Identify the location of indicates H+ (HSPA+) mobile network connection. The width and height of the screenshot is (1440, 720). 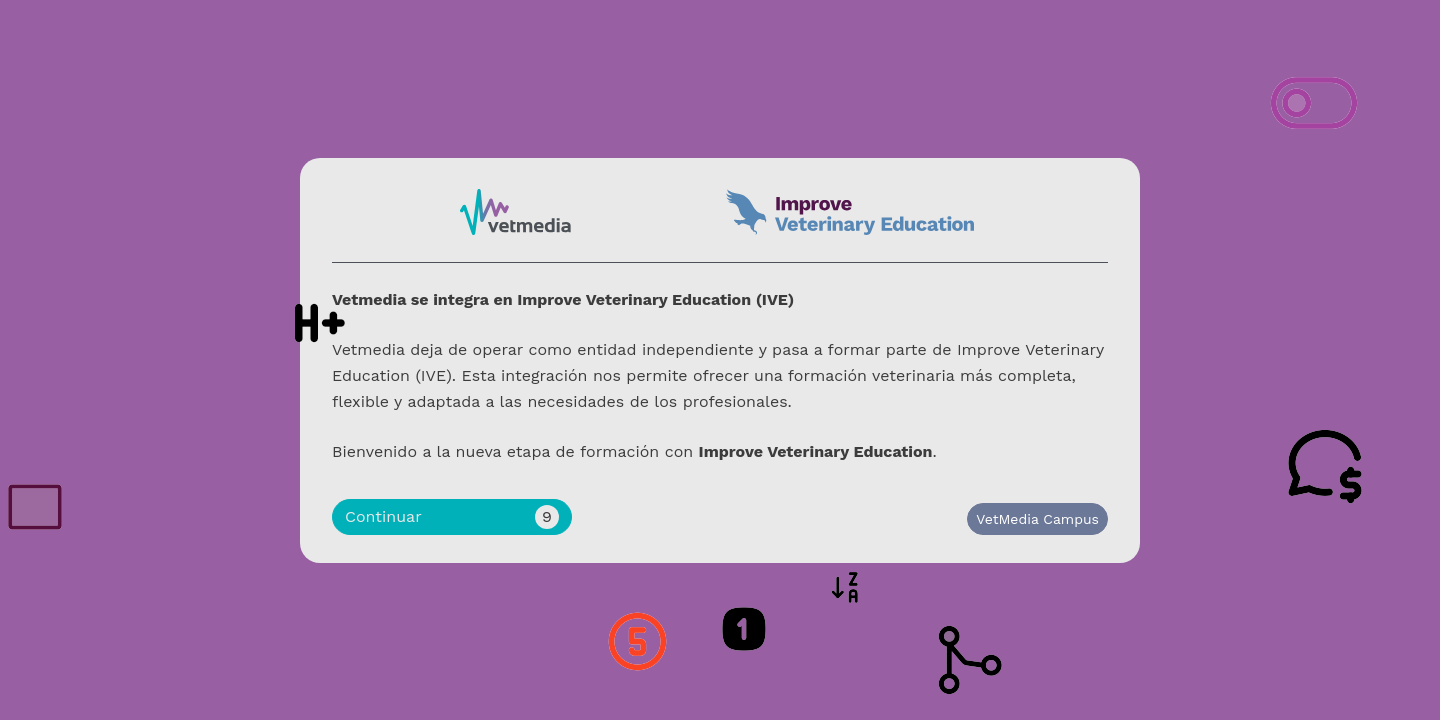
(318, 323).